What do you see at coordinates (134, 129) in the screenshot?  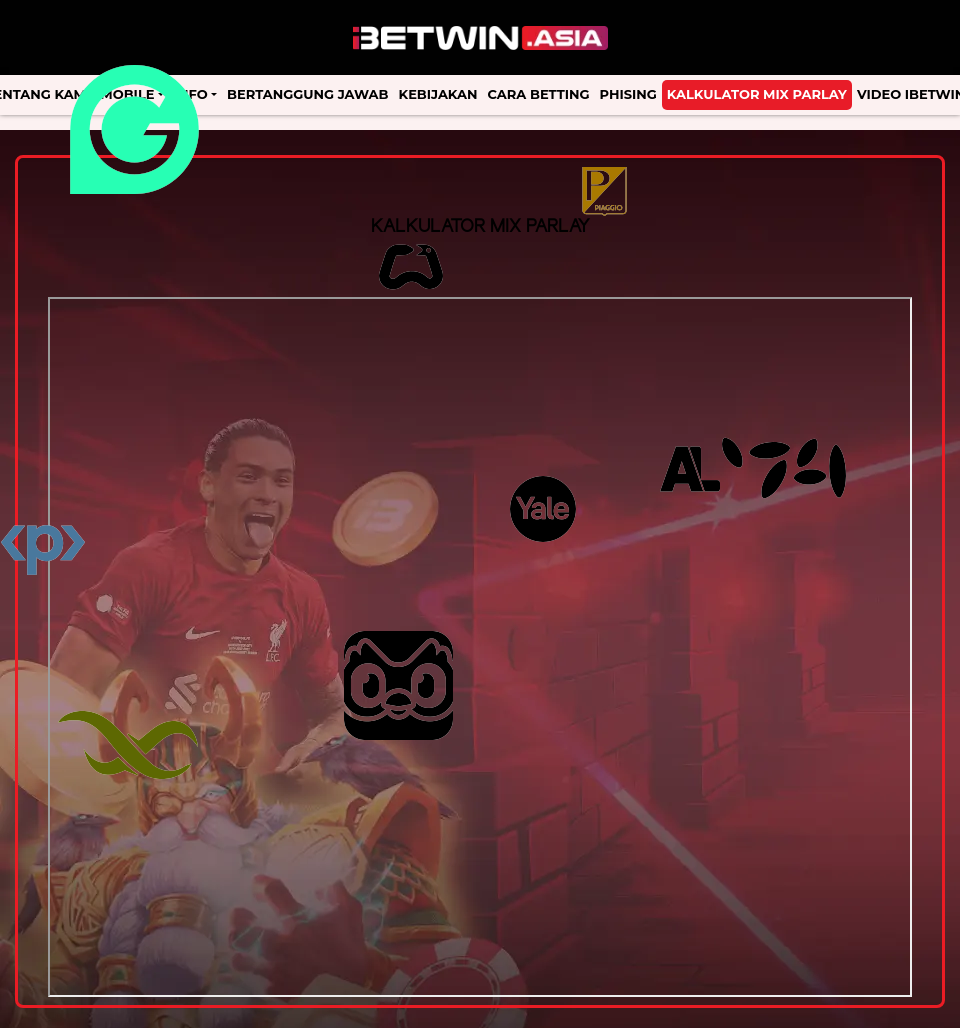 I see `open Grammarly writing assistant` at bounding box center [134, 129].